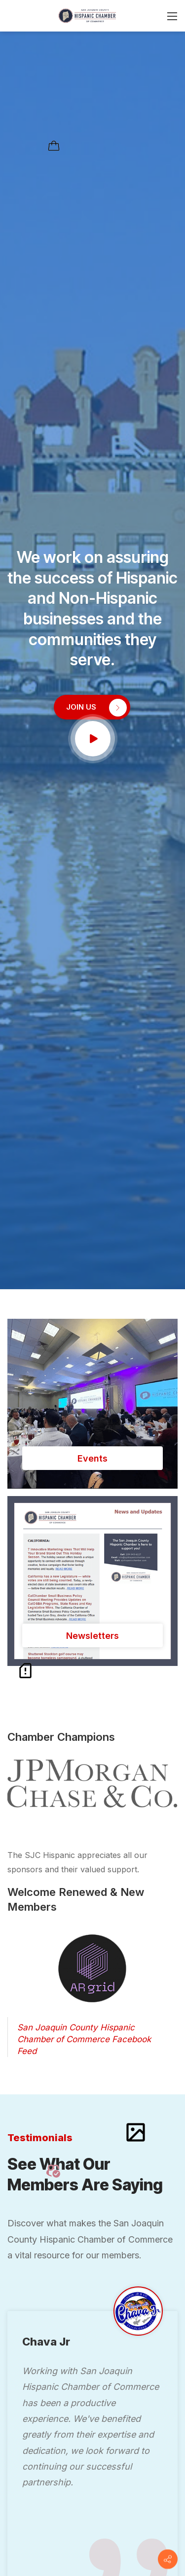  I want to click on github copilot connection successful, so click(53, 2171).